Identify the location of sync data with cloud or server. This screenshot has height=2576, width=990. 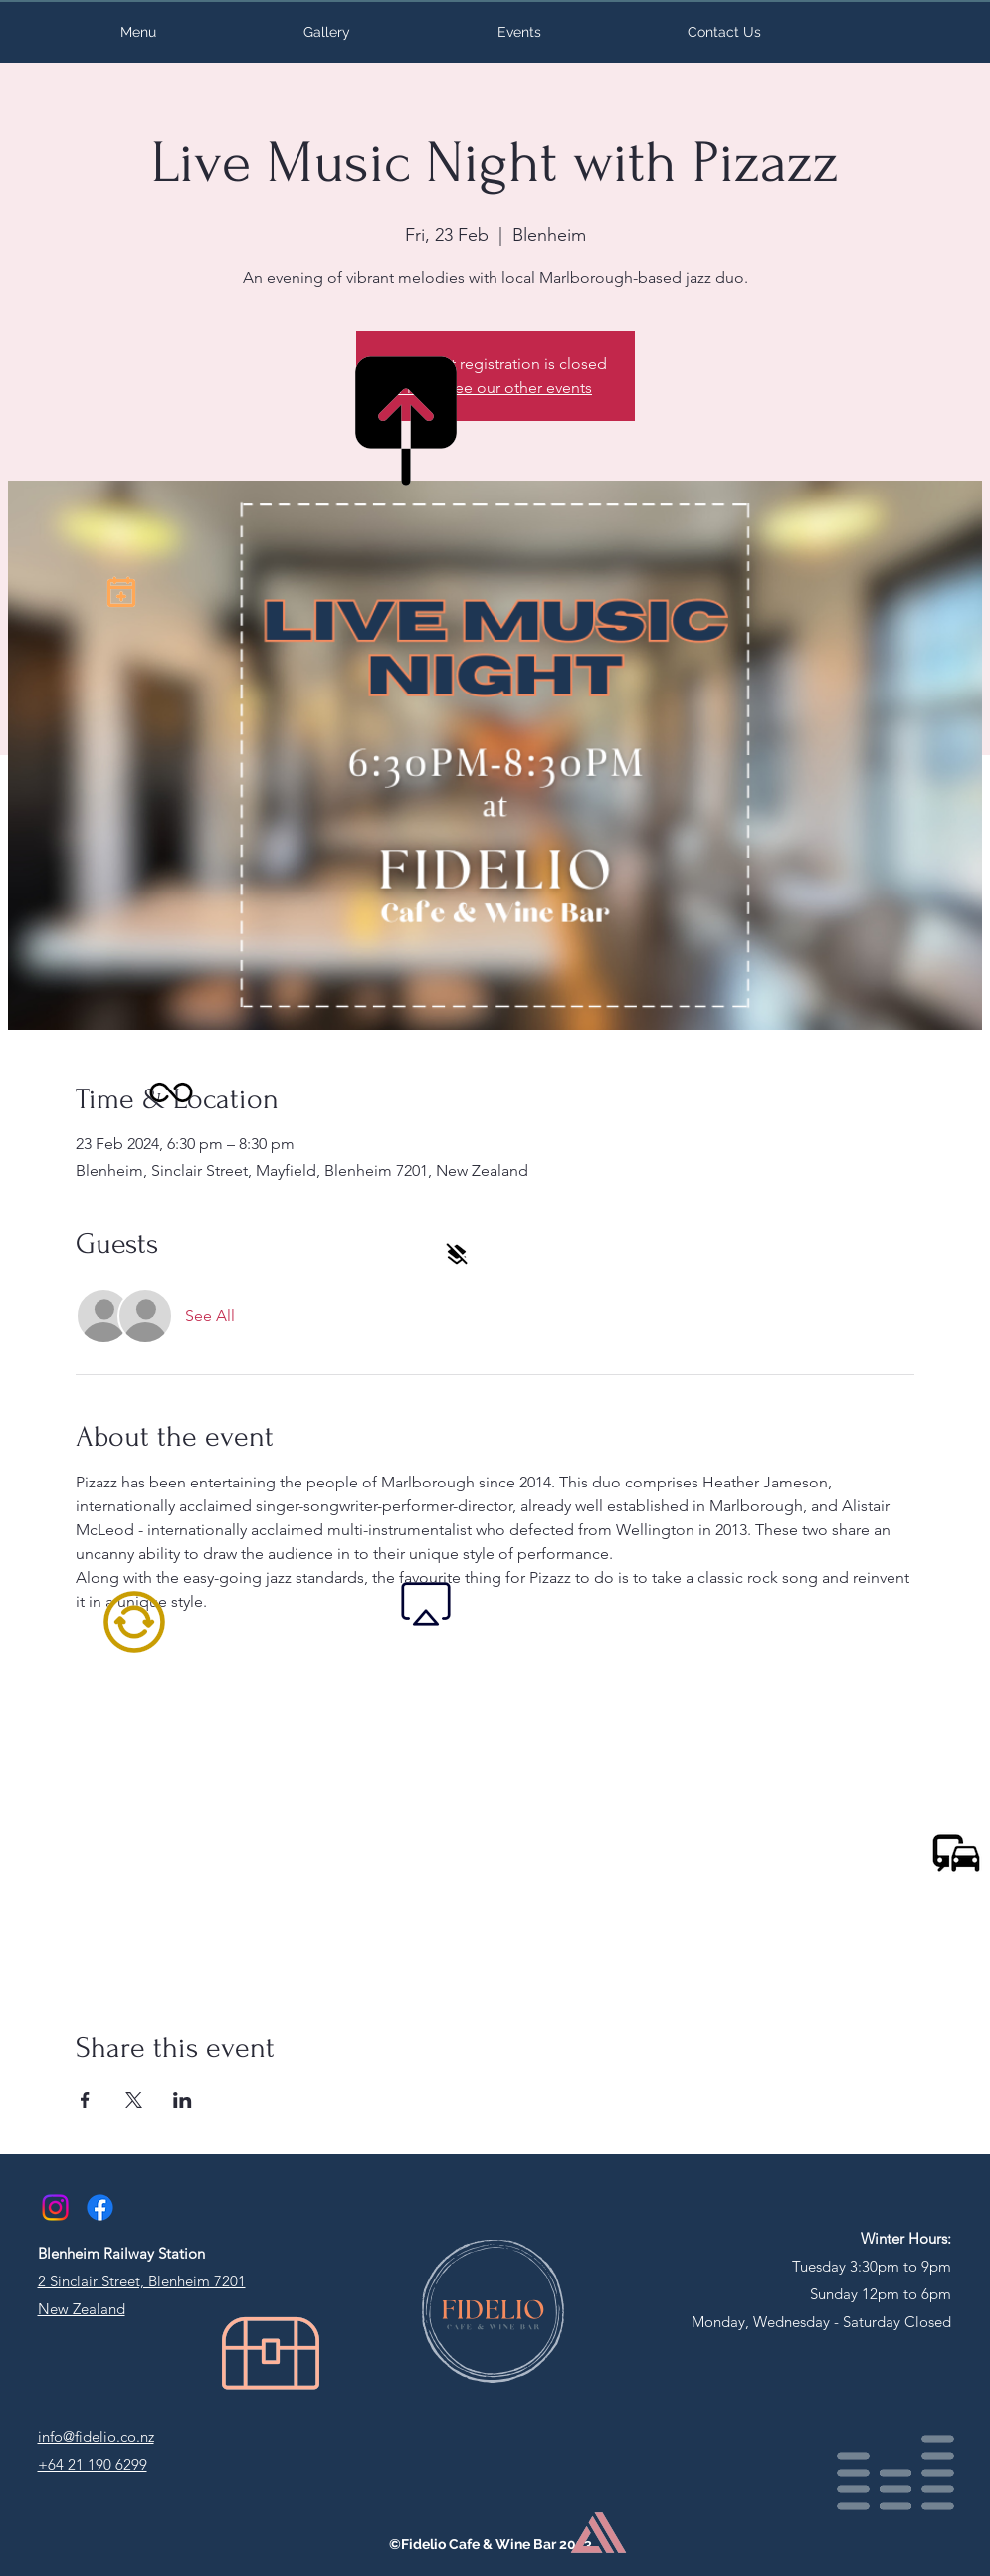
(134, 1622).